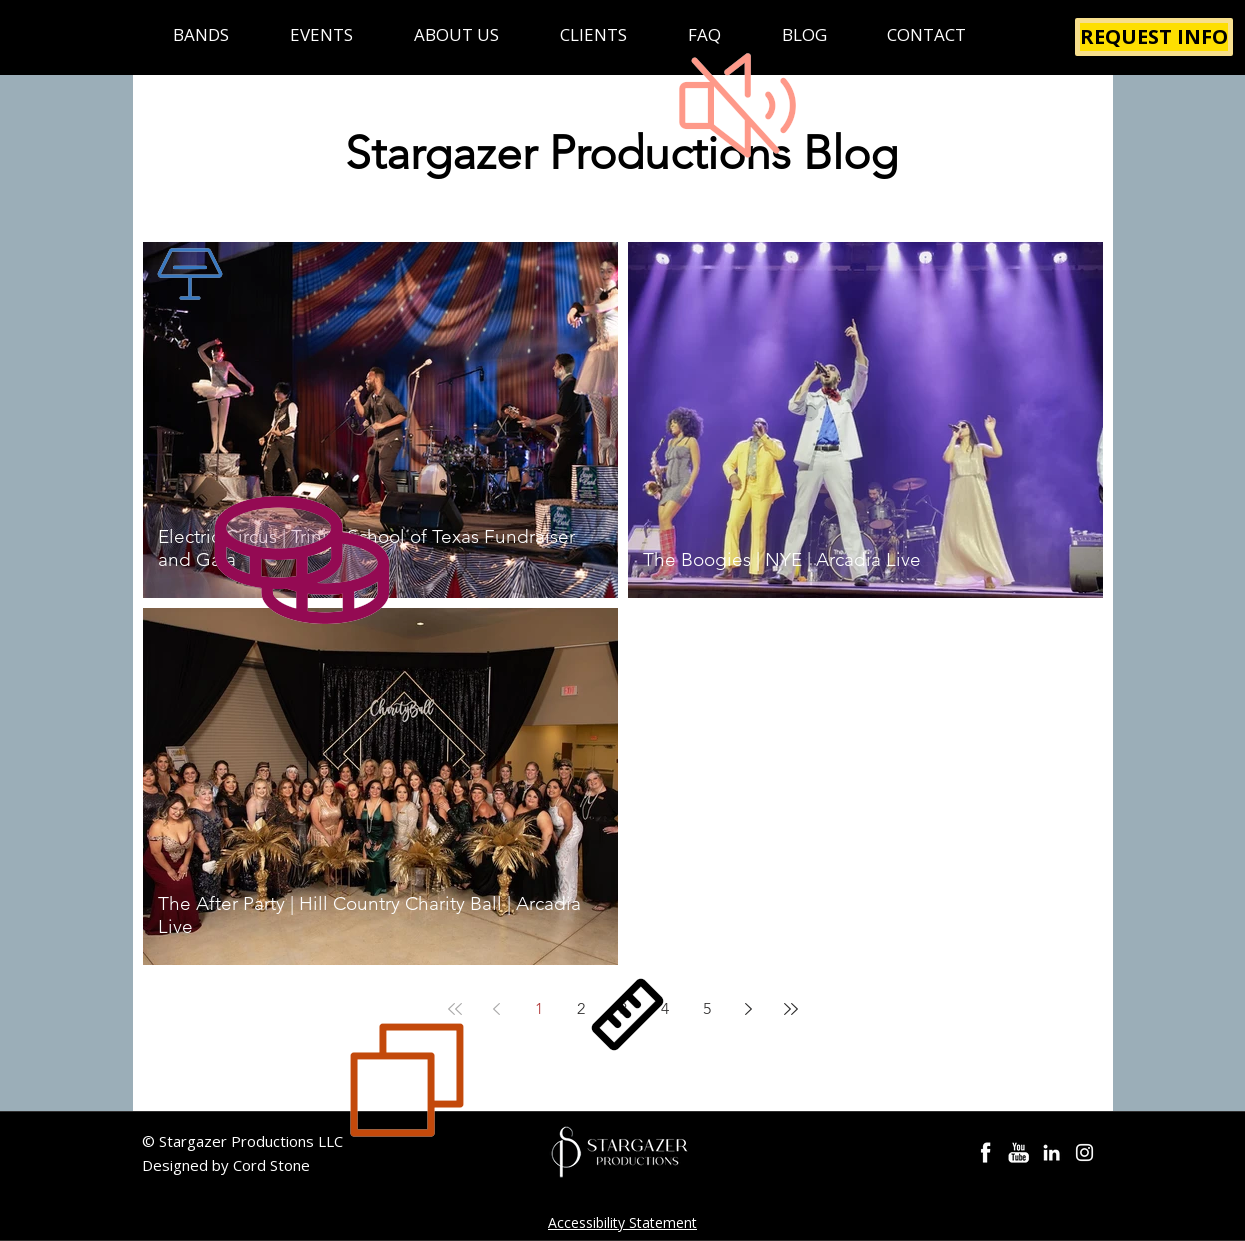 The image size is (1245, 1241). What do you see at coordinates (407, 1080) in the screenshot?
I see `copy to clipboard` at bounding box center [407, 1080].